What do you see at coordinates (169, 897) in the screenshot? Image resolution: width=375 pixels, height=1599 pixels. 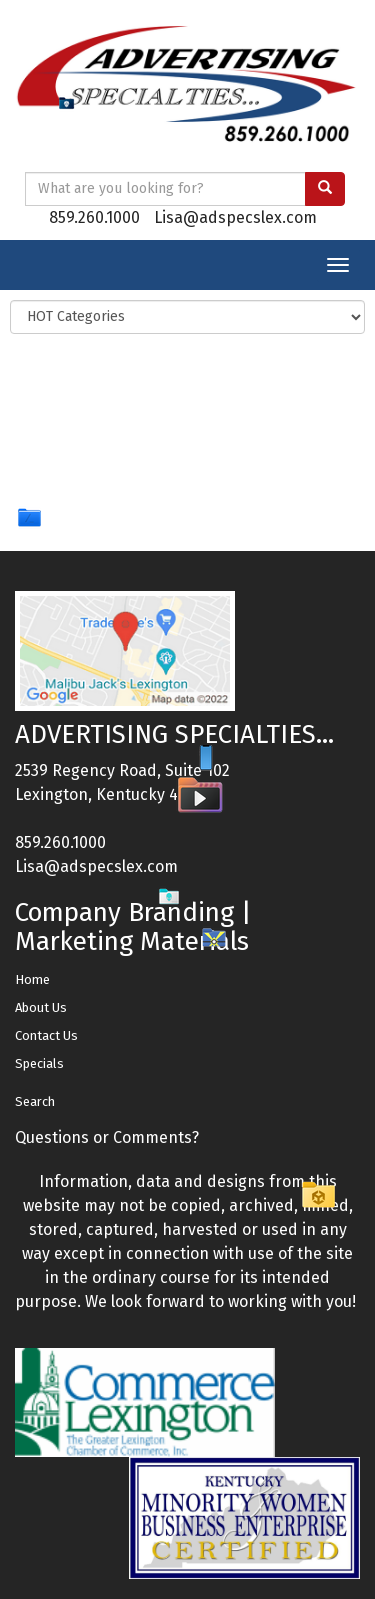 I see `open alienware game files folder` at bounding box center [169, 897].